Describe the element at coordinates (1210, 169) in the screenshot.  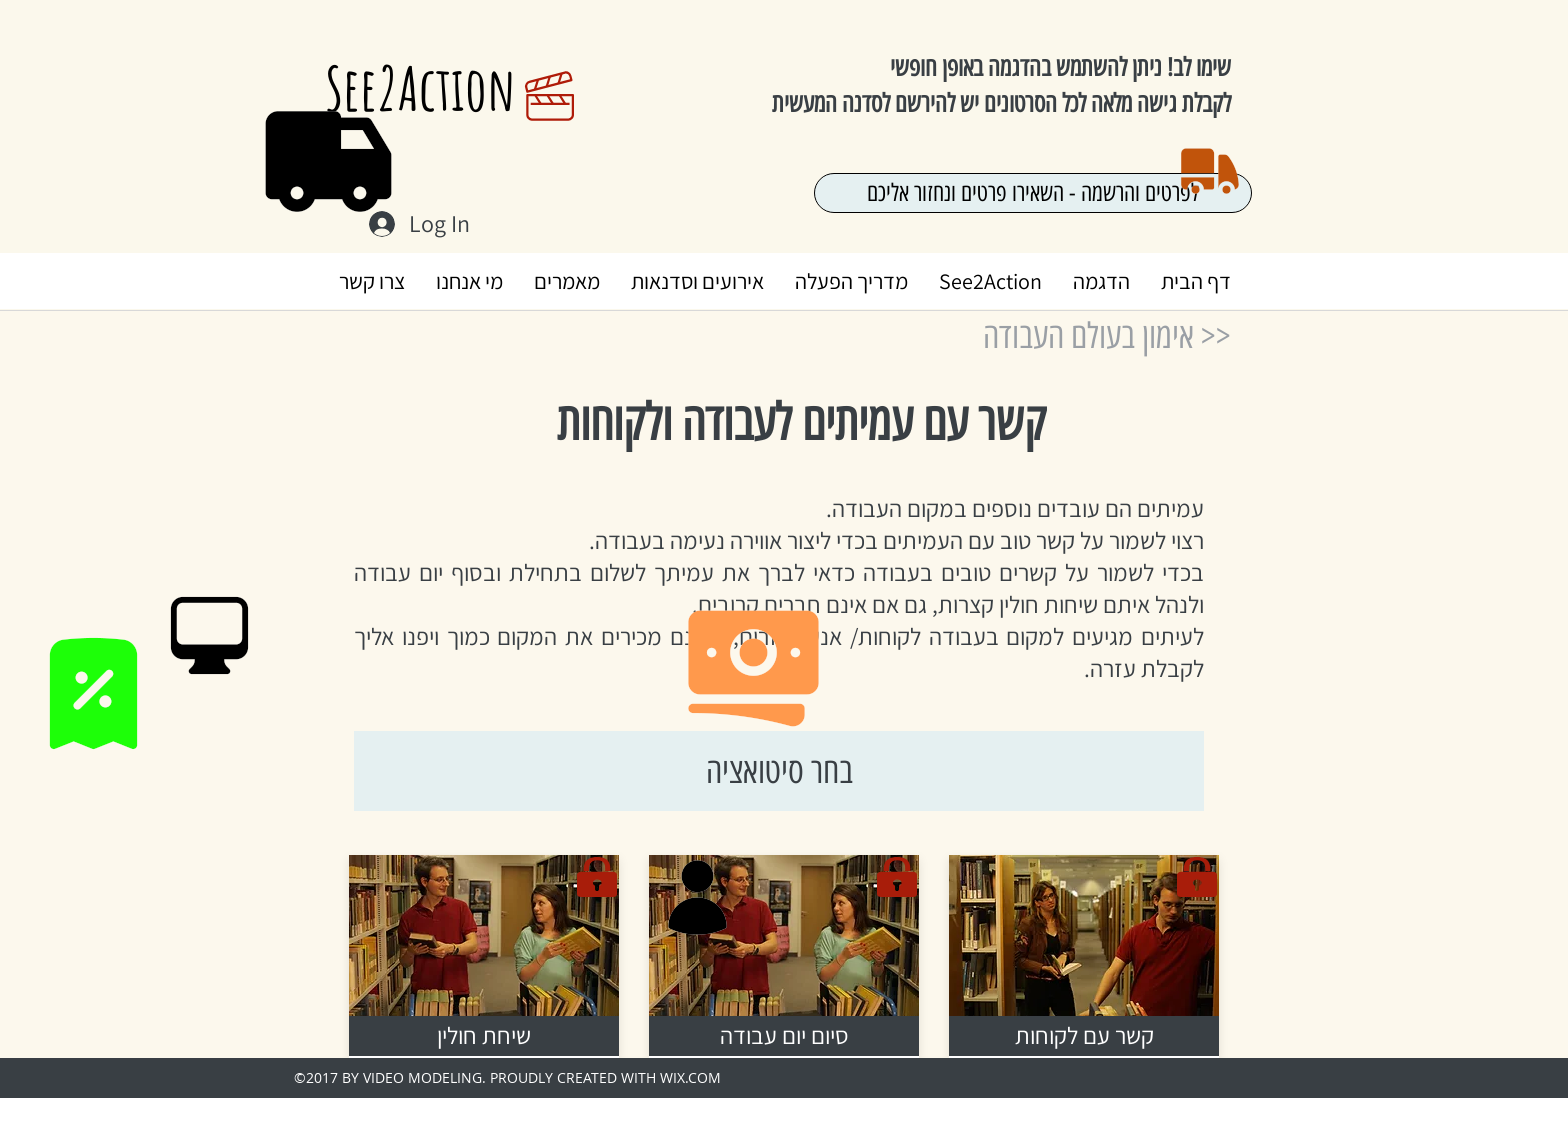
I see `track your delivery status` at that location.